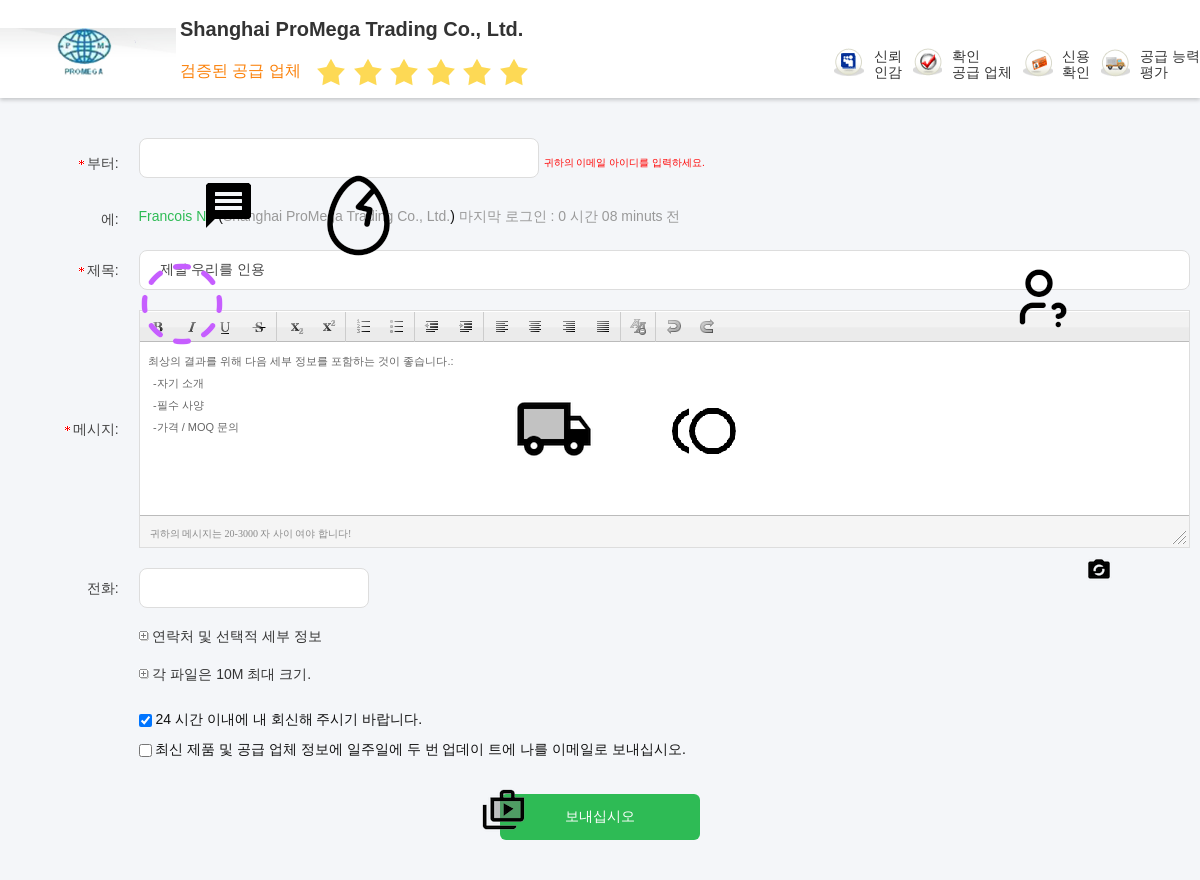  Describe the element at coordinates (704, 431) in the screenshot. I see `view toll or payment information` at that location.